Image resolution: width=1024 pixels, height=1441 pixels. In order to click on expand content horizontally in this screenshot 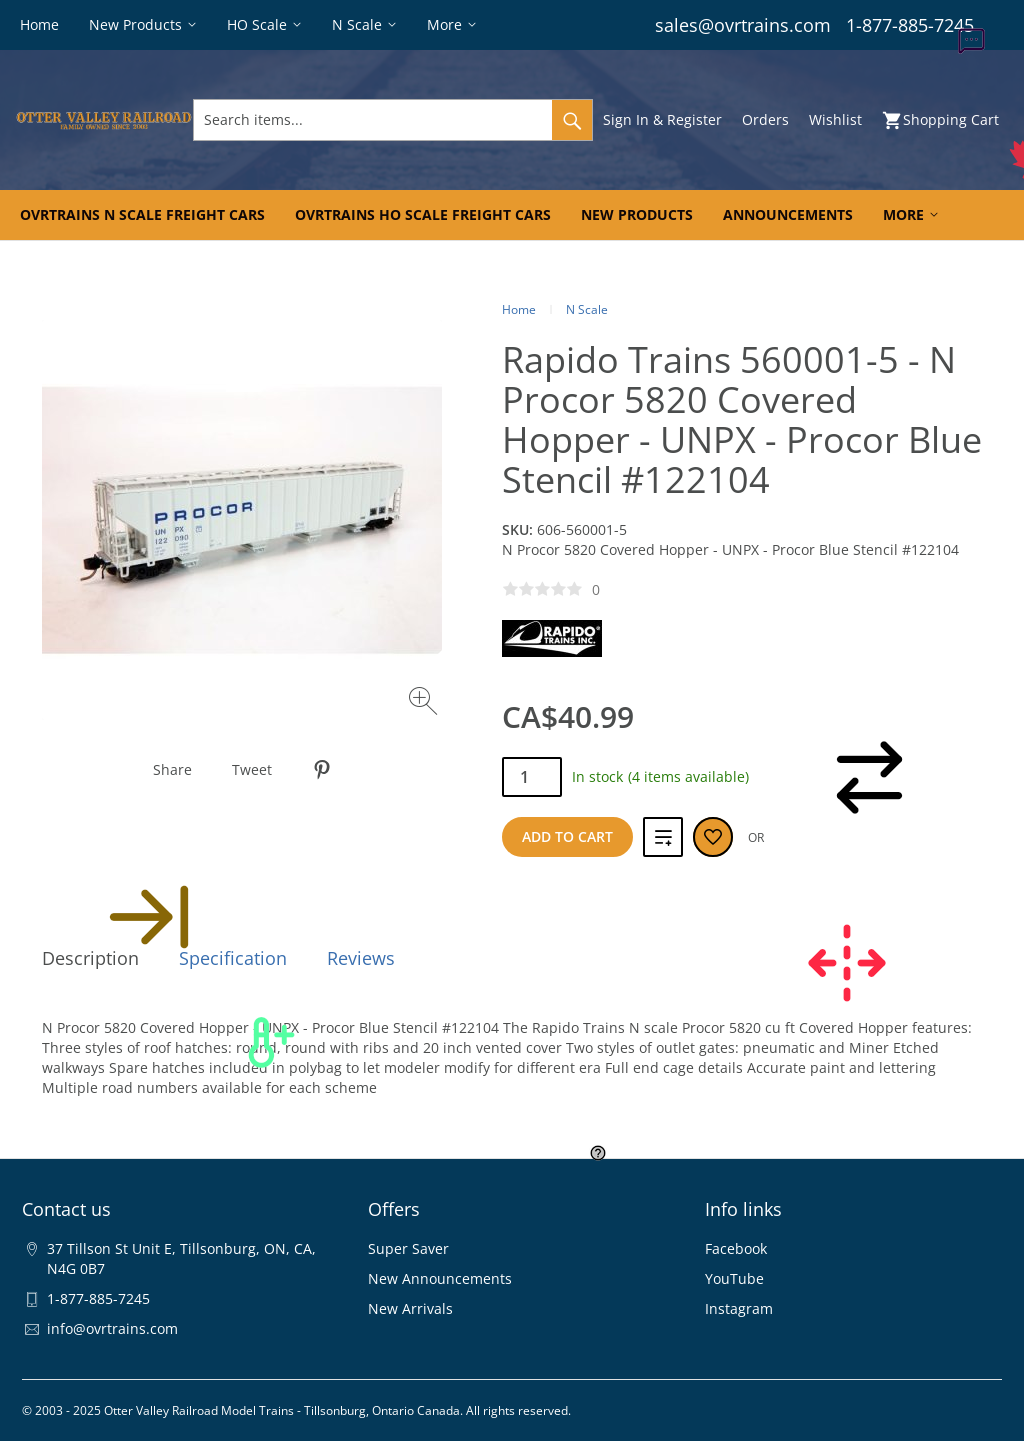, I will do `click(847, 963)`.